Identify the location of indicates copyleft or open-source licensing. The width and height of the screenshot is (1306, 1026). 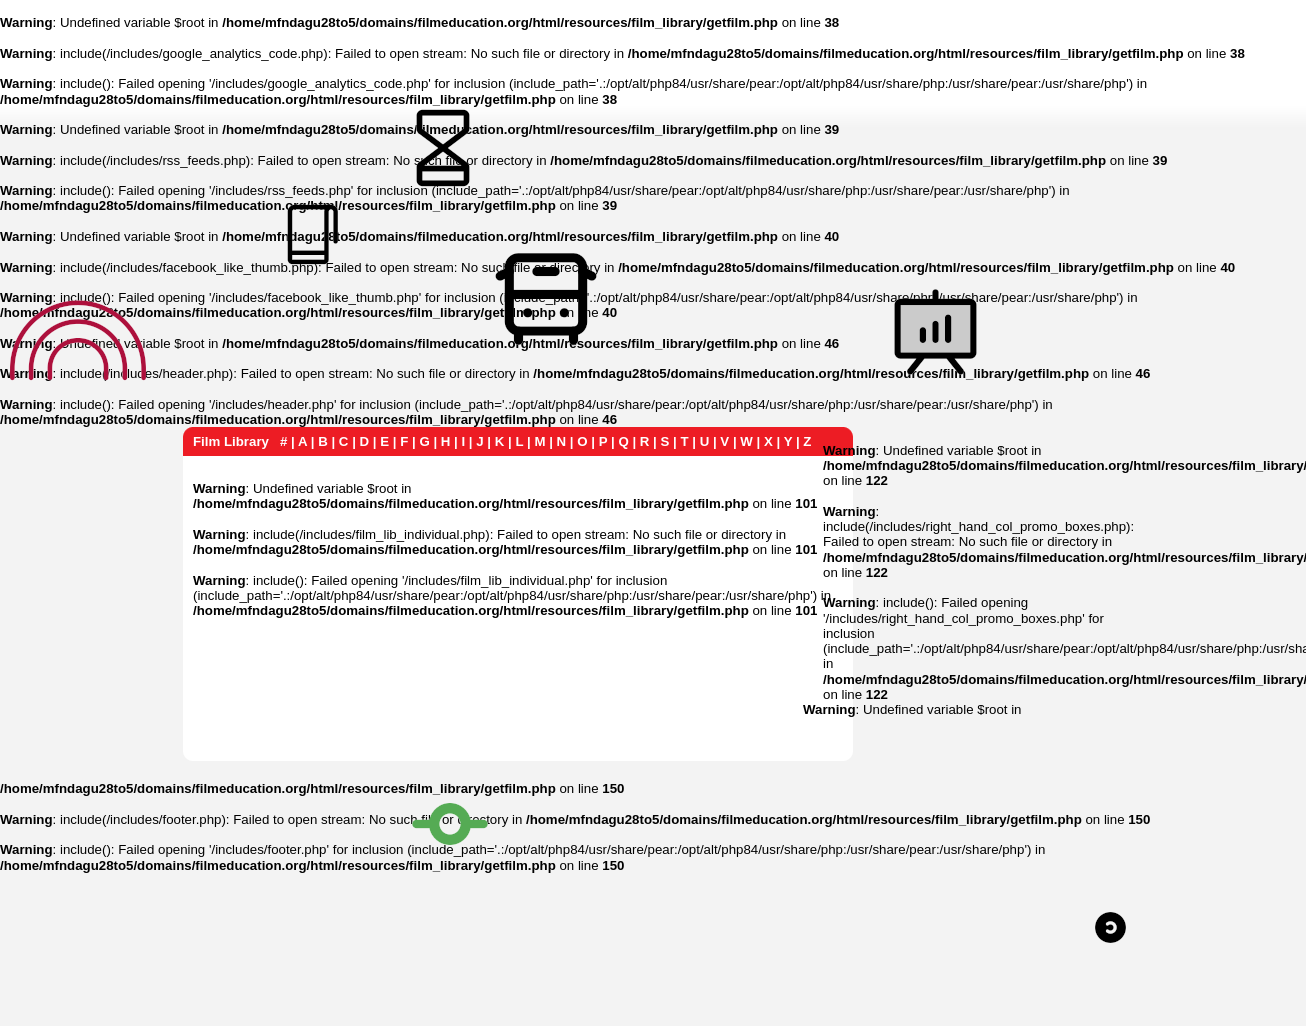
(1110, 927).